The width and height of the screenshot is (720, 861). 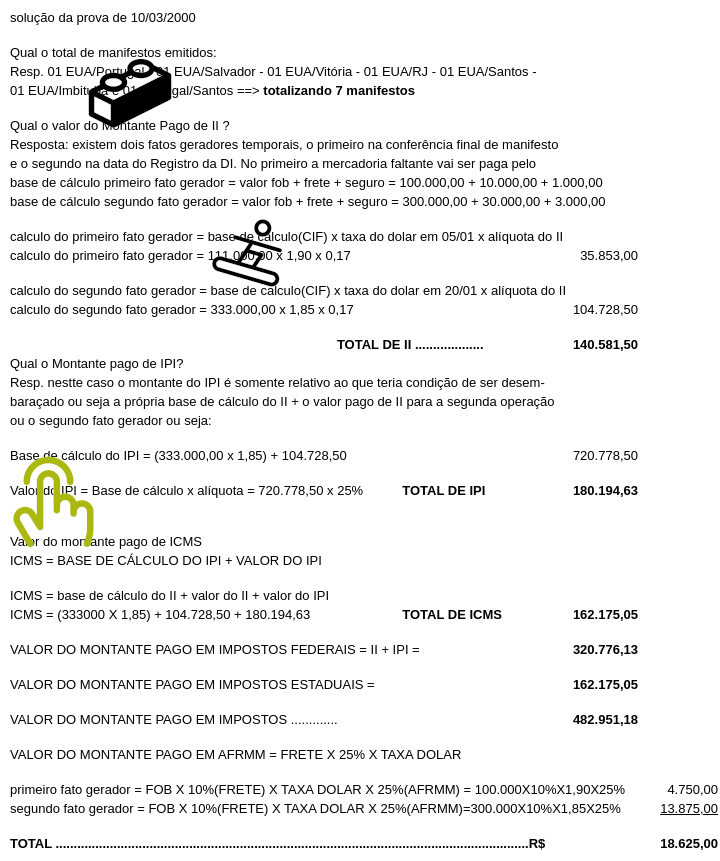 What do you see at coordinates (251, 253) in the screenshot?
I see `access snowboarding or winter sports content` at bounding box center [251, 253].